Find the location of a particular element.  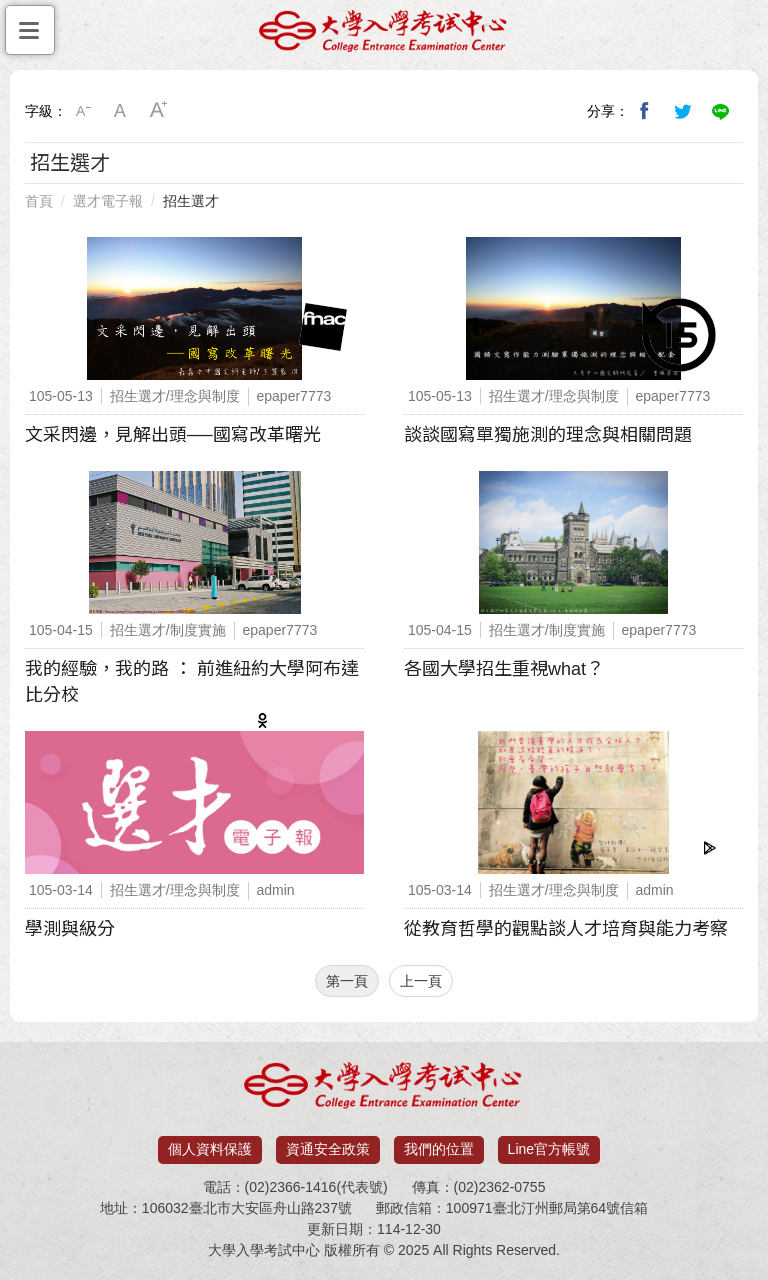

open google play store is located at coordinates (710, 848).